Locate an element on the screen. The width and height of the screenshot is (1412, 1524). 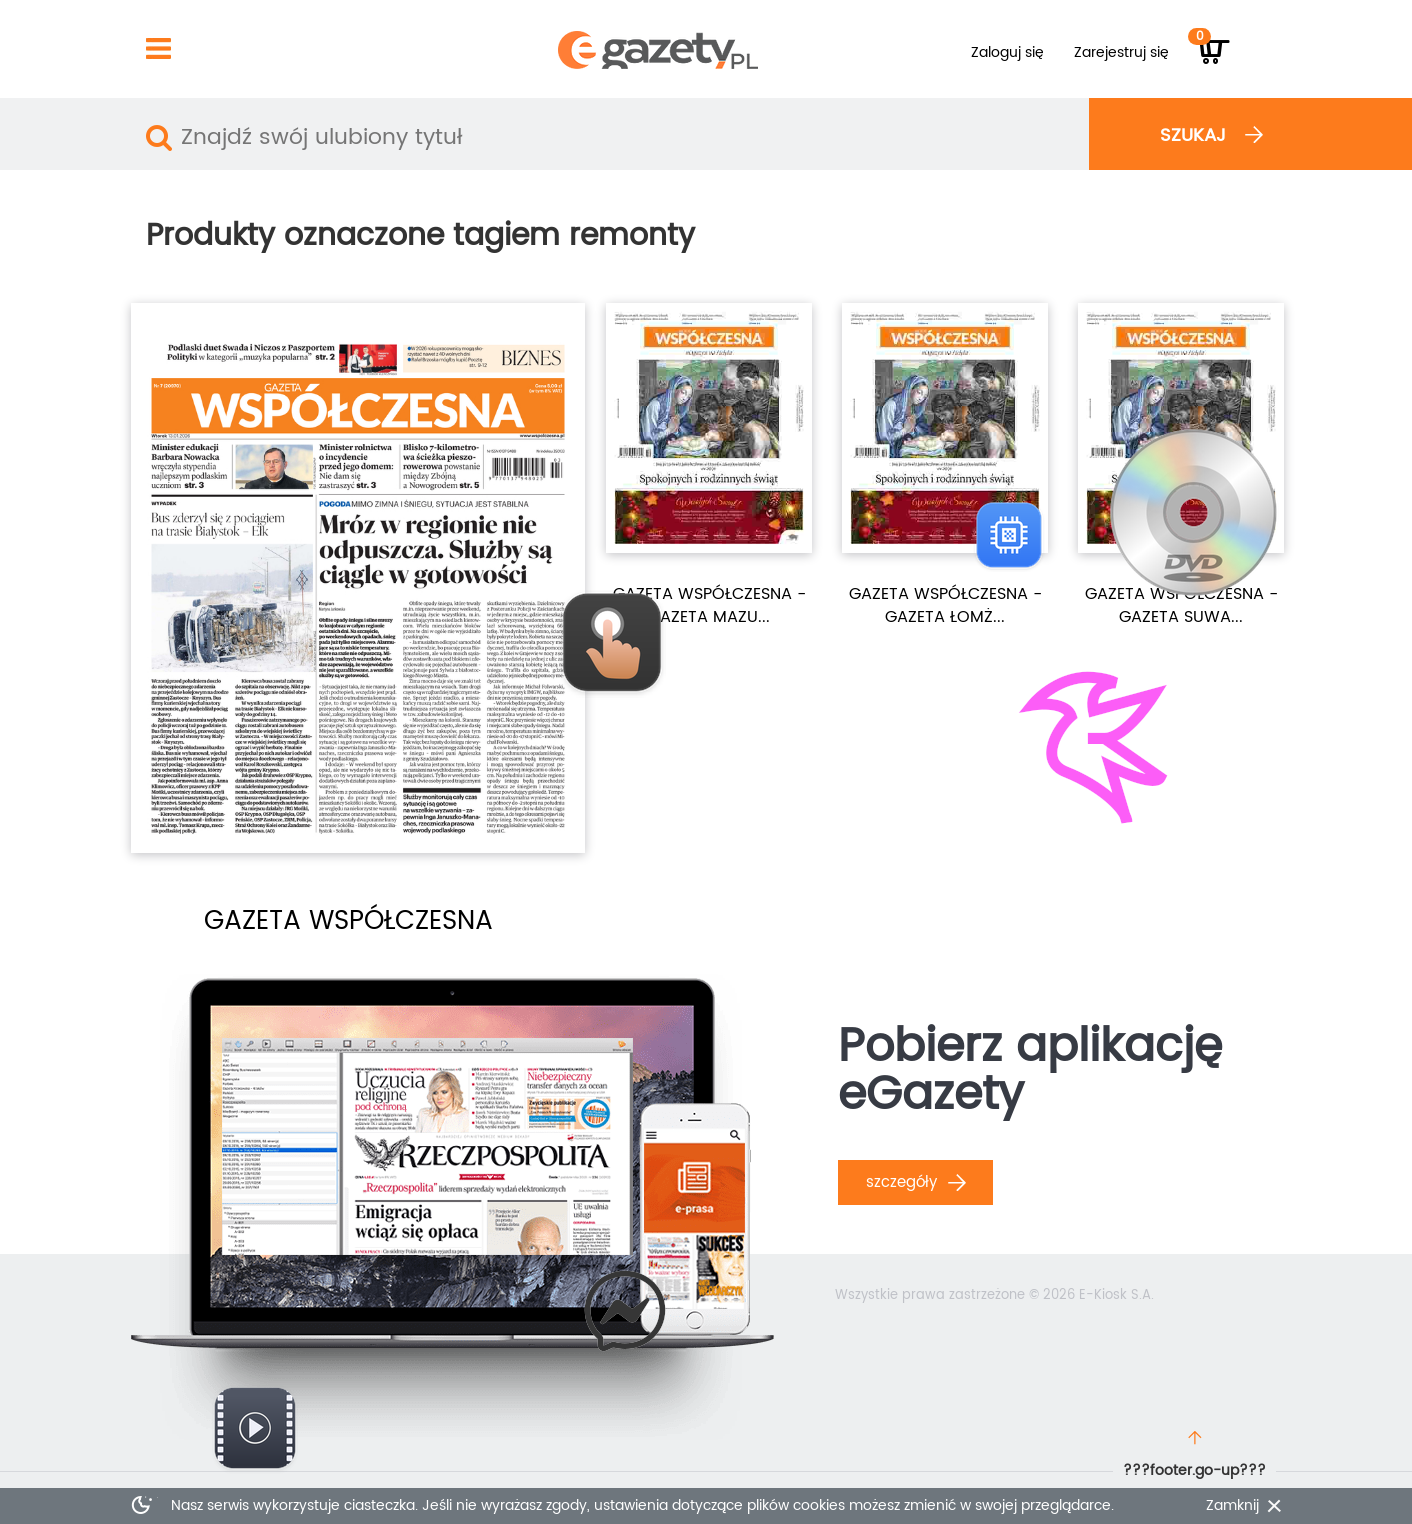
open kdenlive video editor is located at coordinates (255, 1428).